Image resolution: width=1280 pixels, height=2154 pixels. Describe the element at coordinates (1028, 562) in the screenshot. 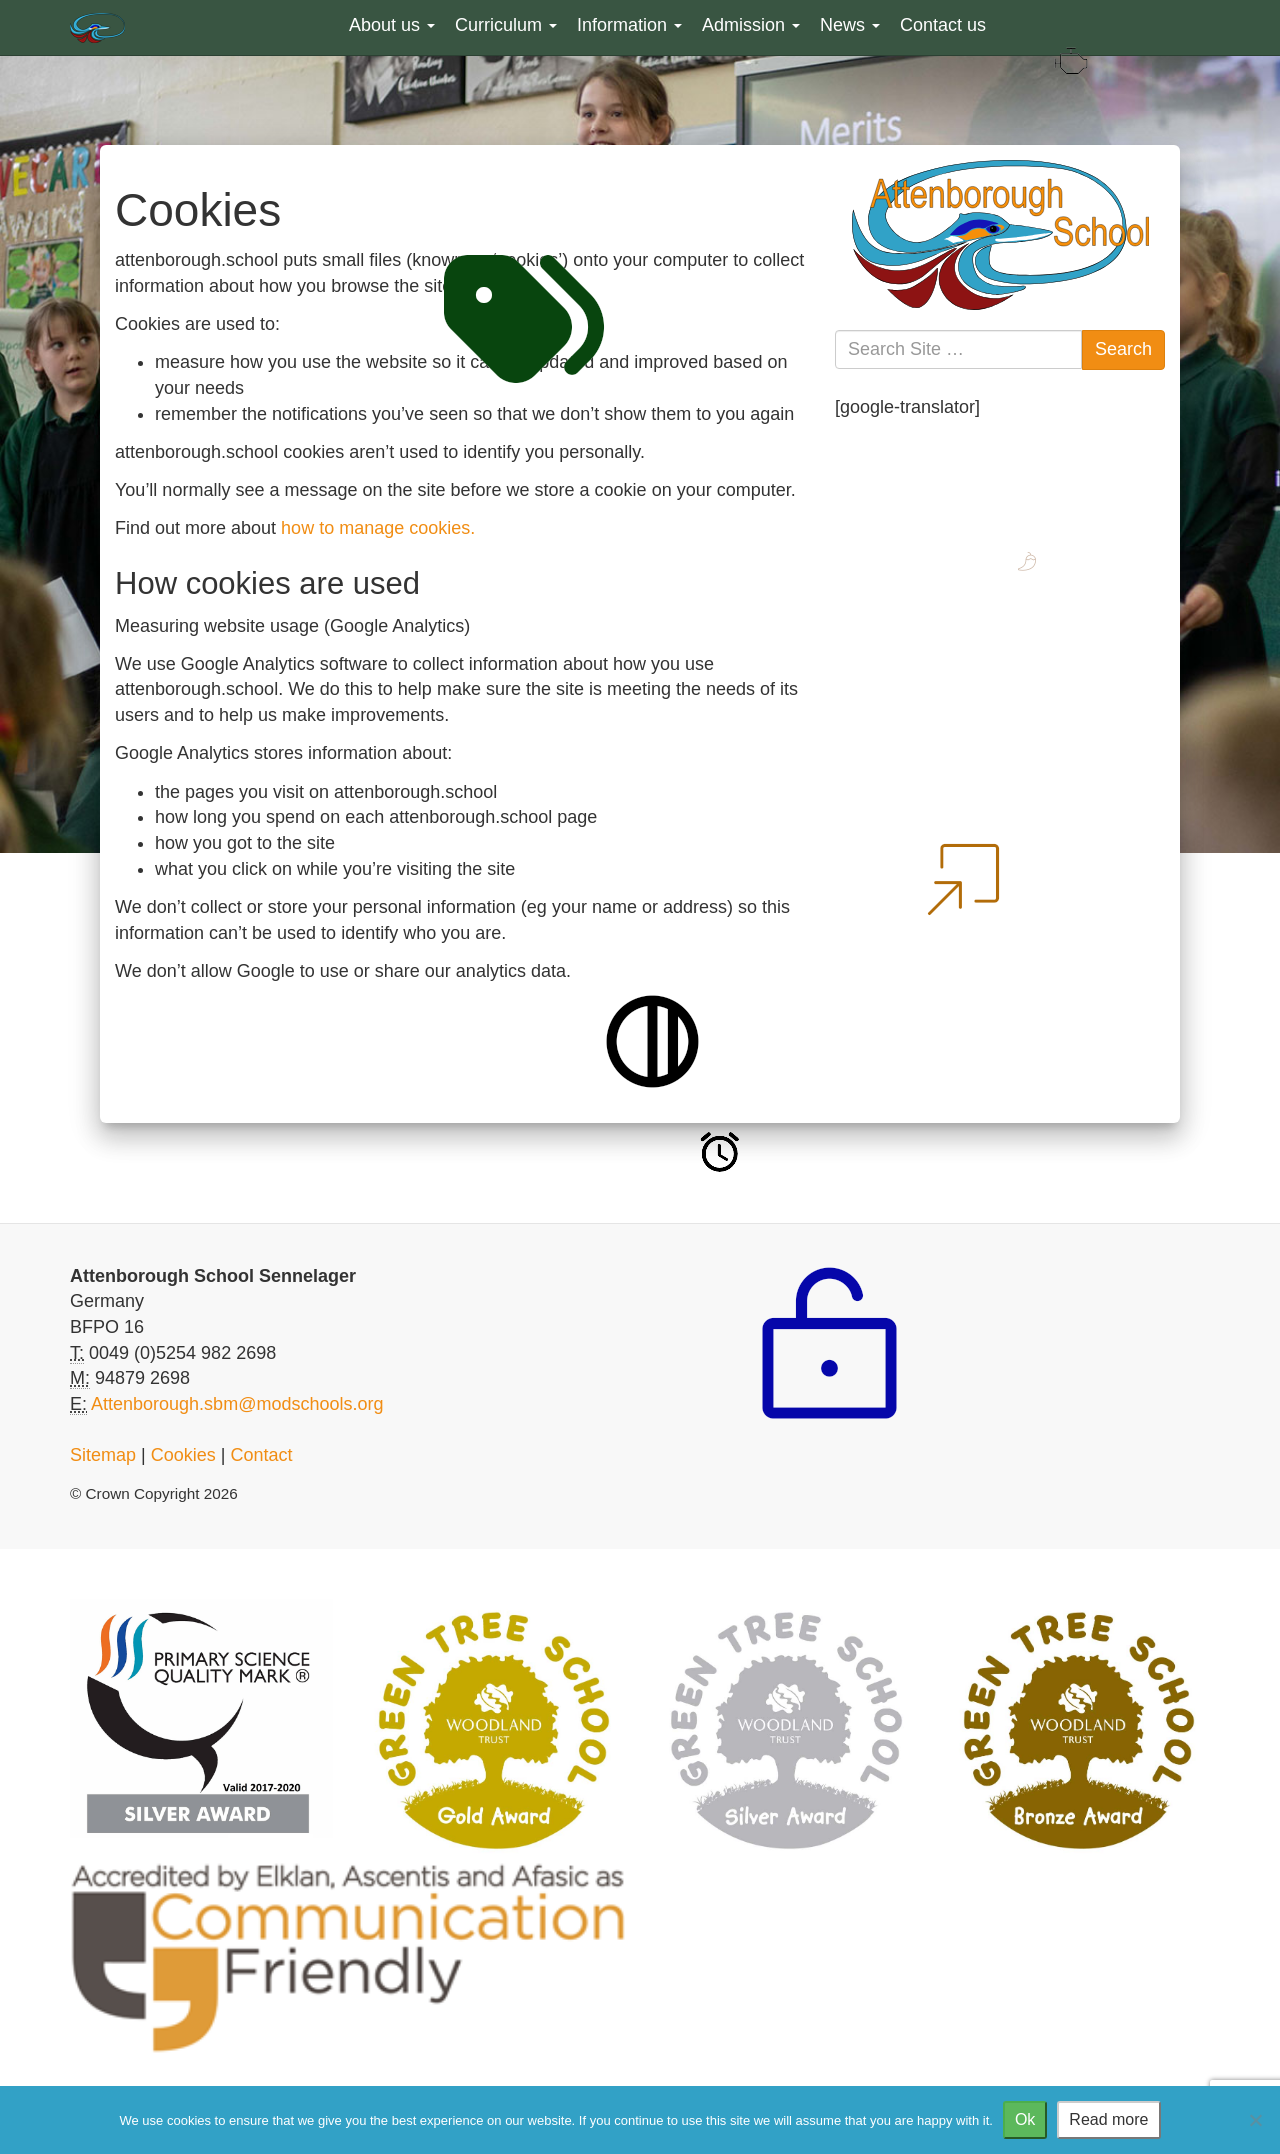

I see `indicates spicy or hot food option` at that location.